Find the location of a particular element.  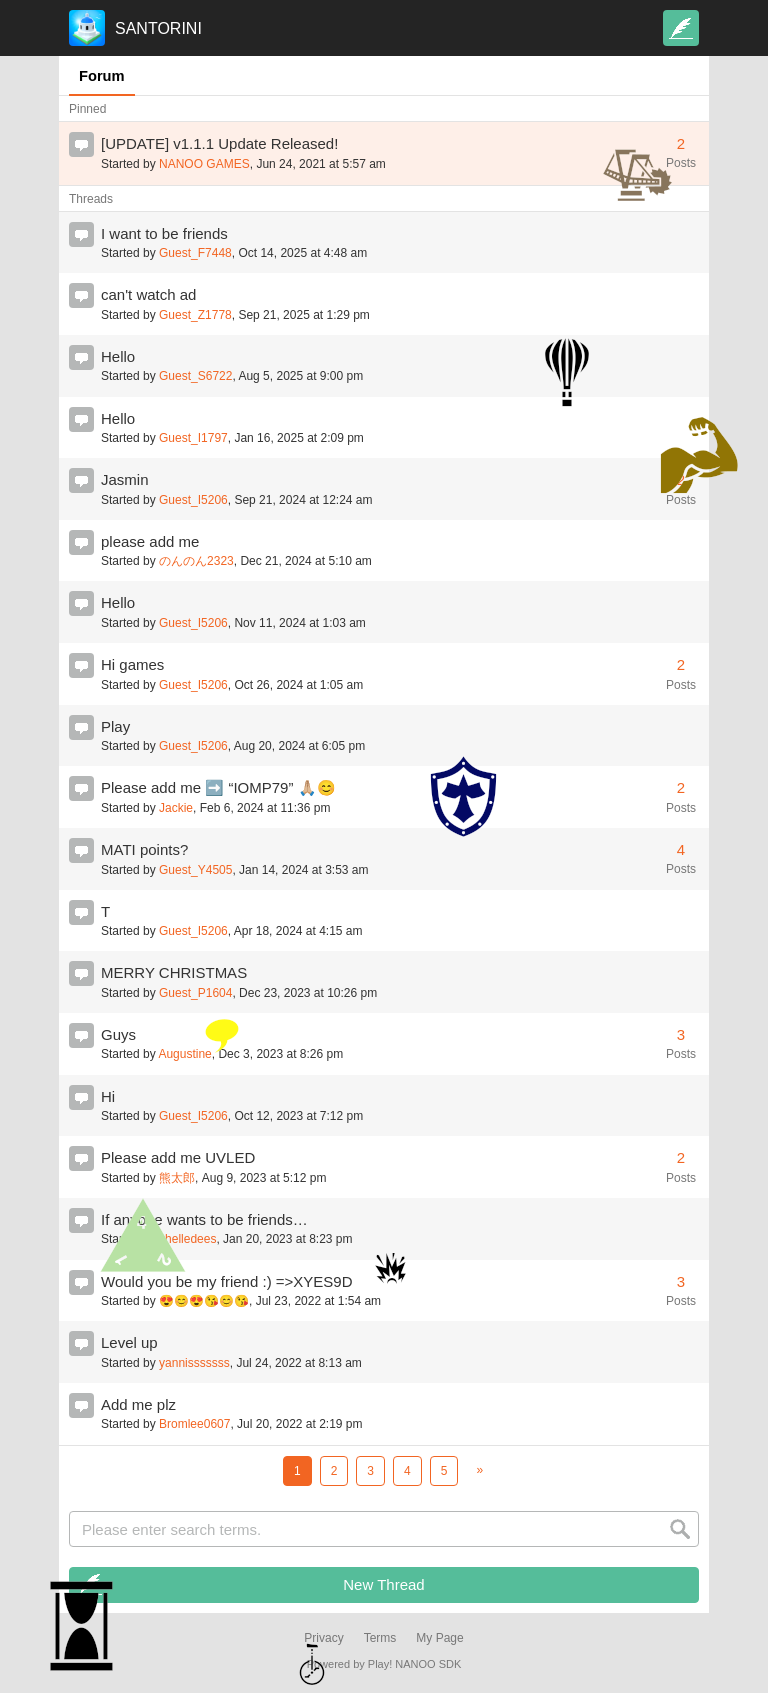

view strength or fitness stats is located at coordinates (699, 454).